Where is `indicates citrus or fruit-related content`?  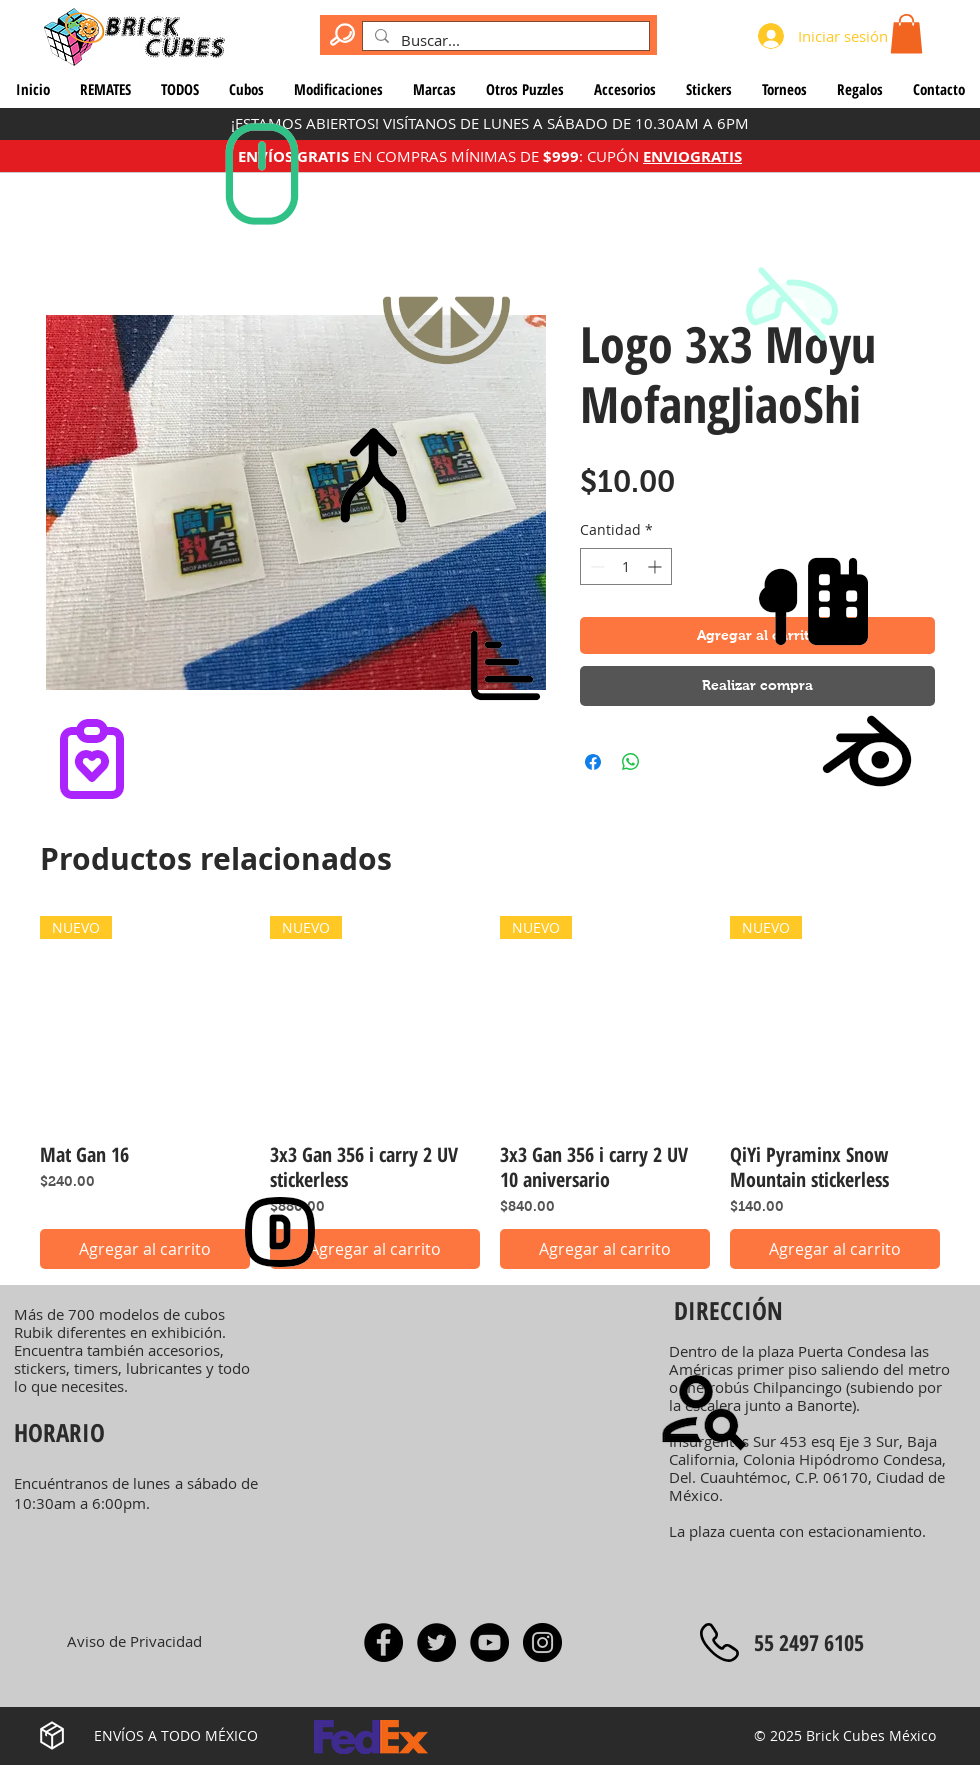 indicates citrus or fruit-related content is located at coordinates (446, 320).